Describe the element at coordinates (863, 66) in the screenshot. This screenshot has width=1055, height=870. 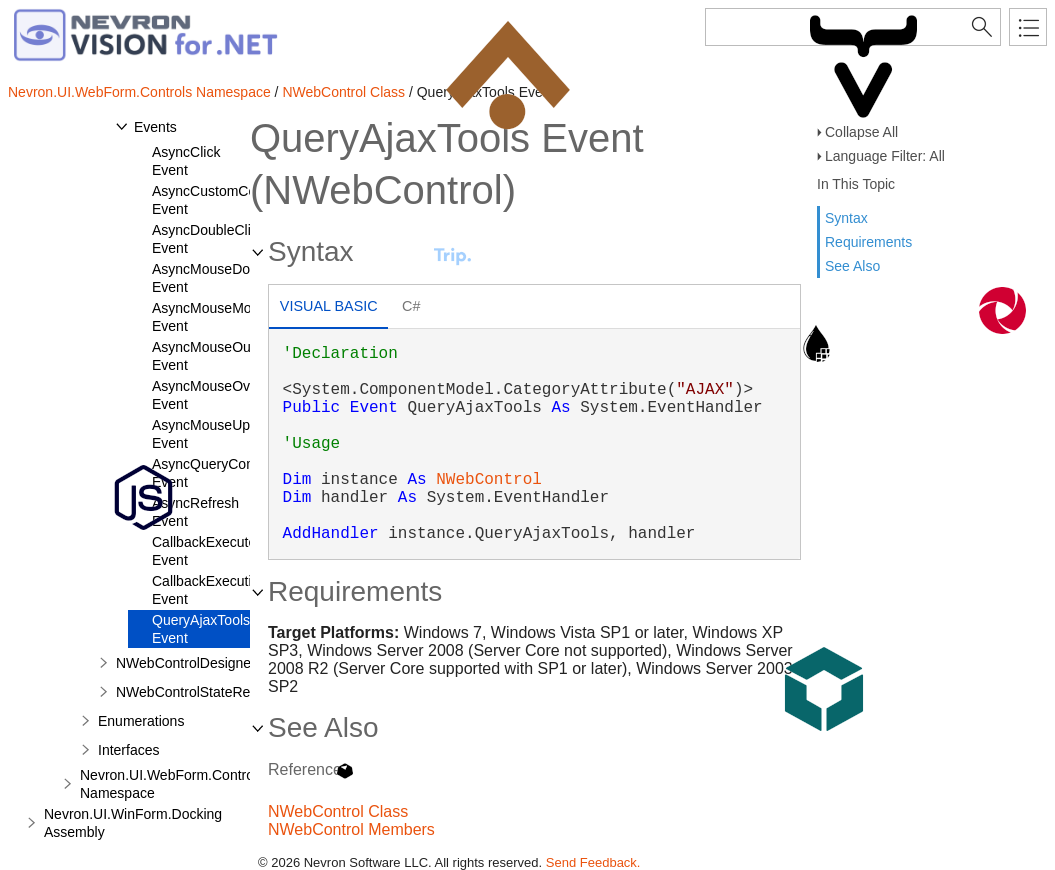
I see `vaadin framework branding logo` at that location.